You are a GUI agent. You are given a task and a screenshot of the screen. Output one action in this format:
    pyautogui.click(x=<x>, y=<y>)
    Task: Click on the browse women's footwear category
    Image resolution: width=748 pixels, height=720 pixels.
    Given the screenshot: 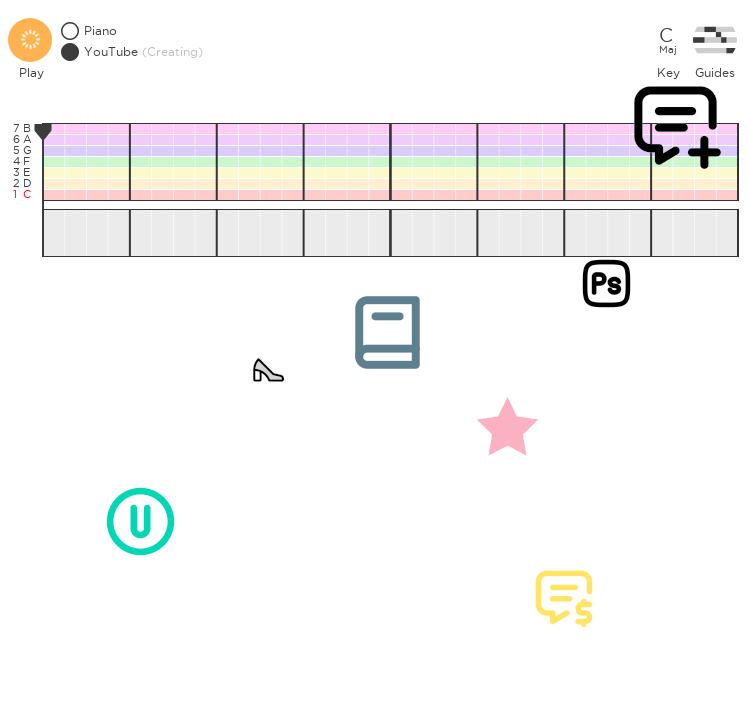 What is the action you would take?
    pyautogui.click(x=267, y=371)
    